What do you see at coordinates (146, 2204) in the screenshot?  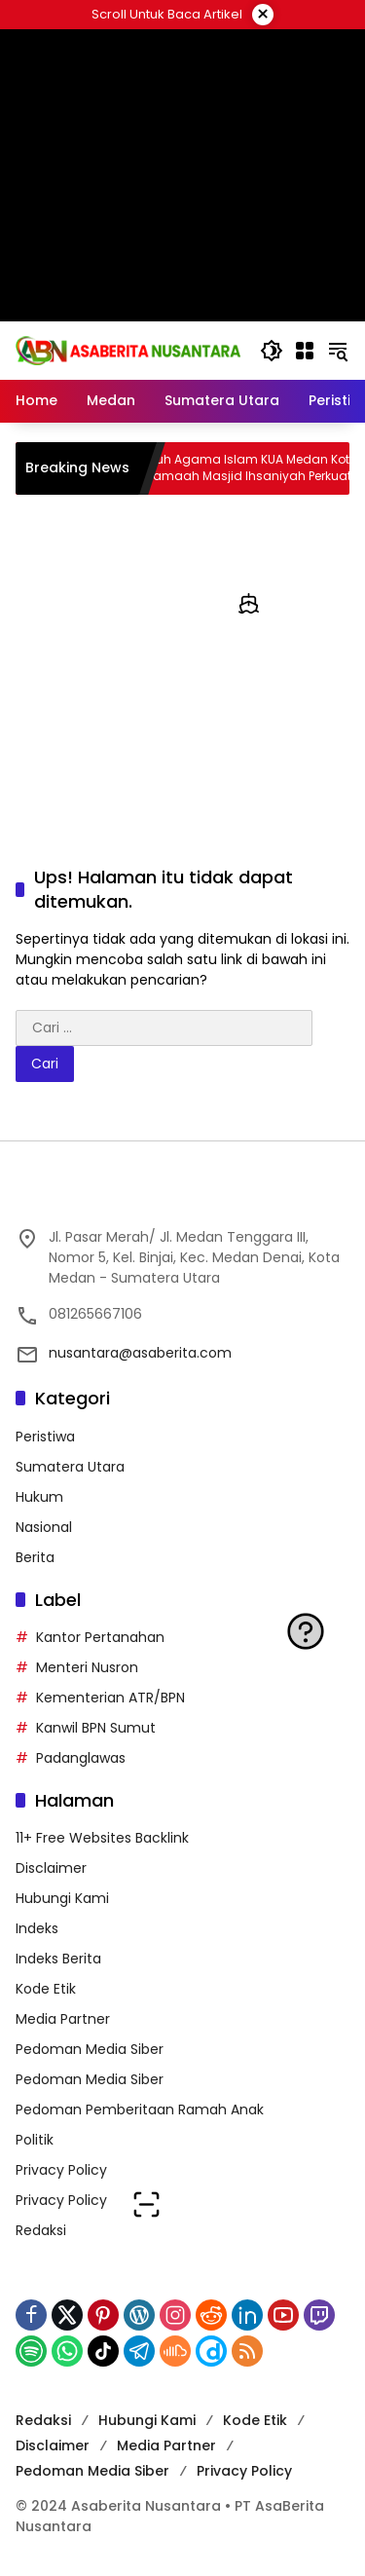 I see `scan a barcode or QR code` at bounding box center [146, 2204].